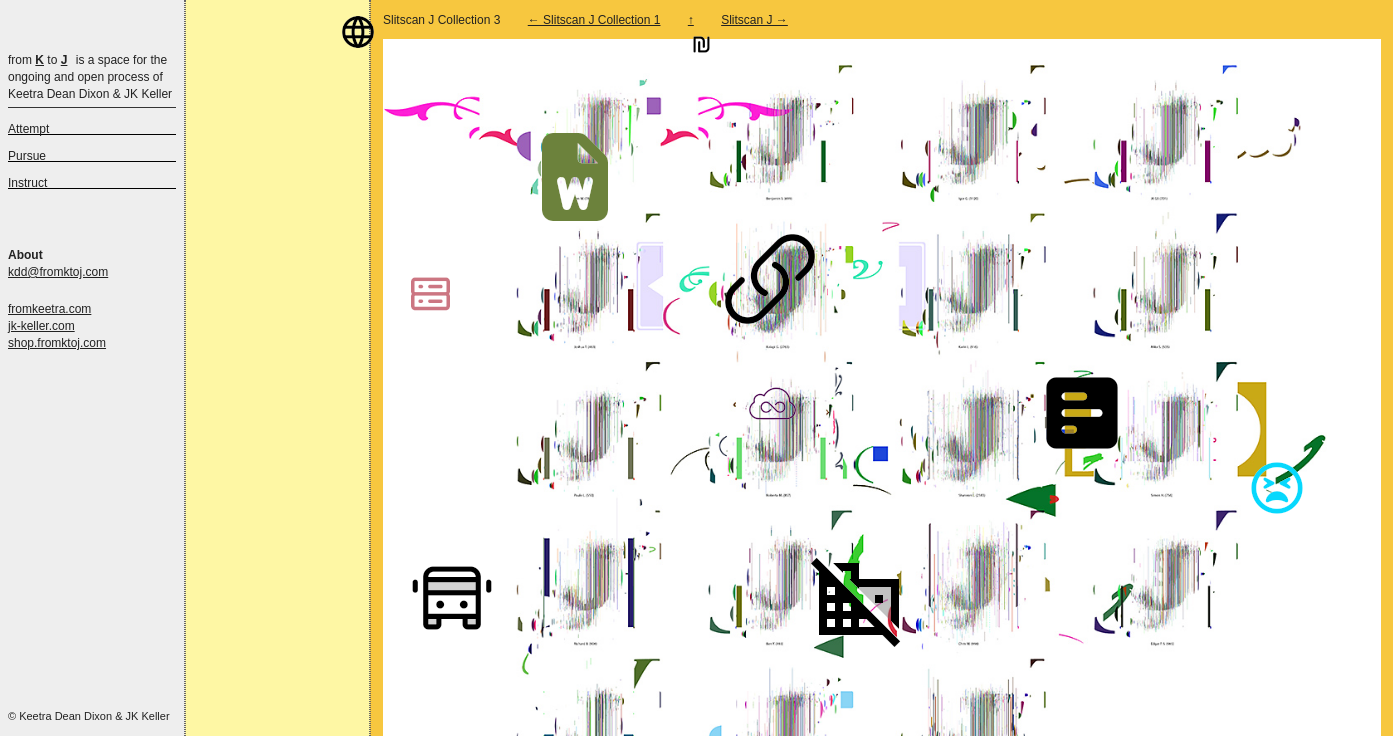 This screenshot has width=1393, height=736. What do you see at coordinates (430, 294) in the screenshot?
I see `access server settings or configuration` at bounding box center [430, 294].